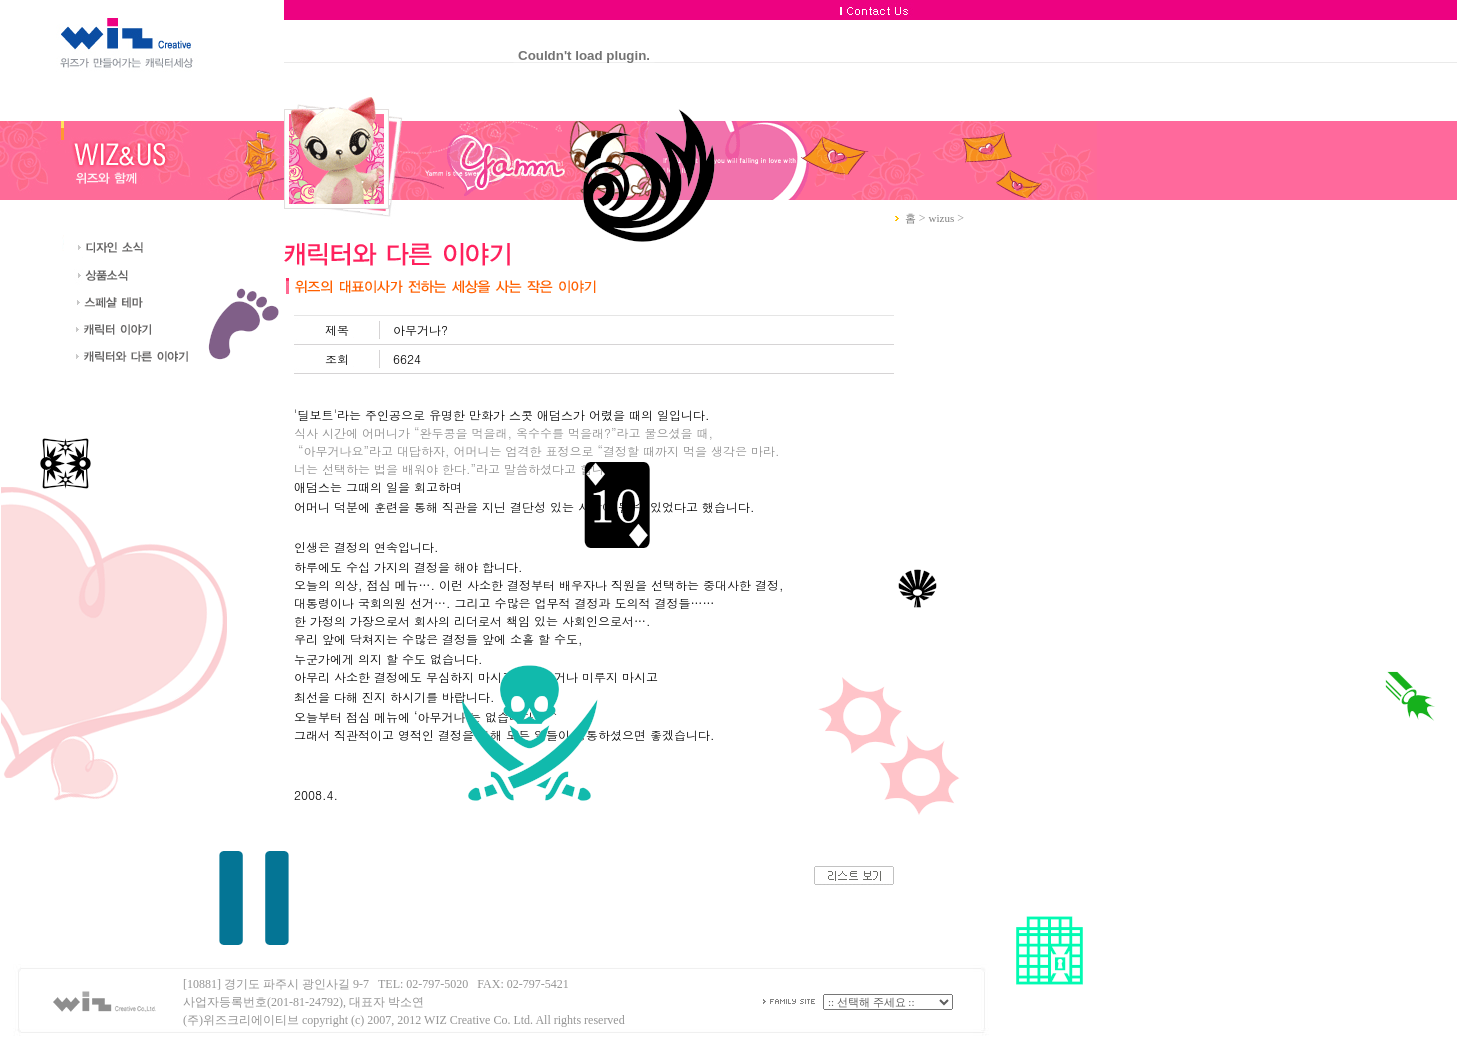 The height and width of the screenshot is (1039, 1457). What do you see at coordinates (649, 175) in the screenshot?
I see `indicates a fire or flame spell with spin effect in a game` at bounding box center [649, 175].